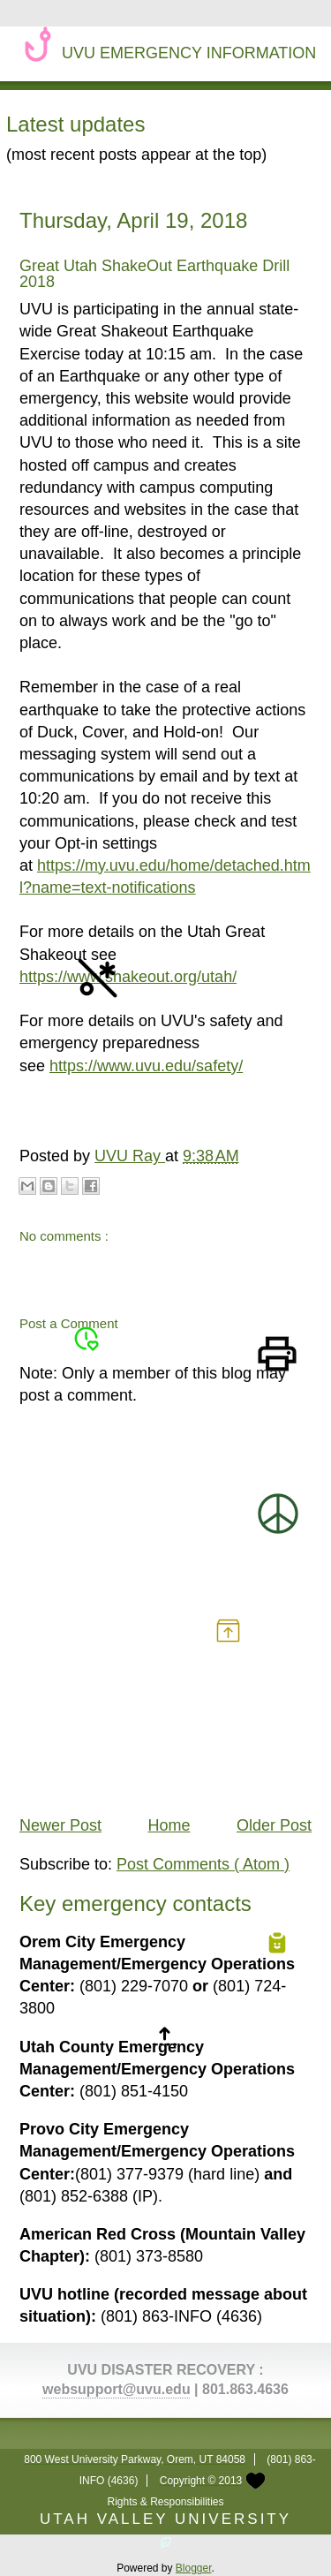 This screenshot has width=331, height=2576. I want to click on fishing or angling activity, so click(38, 45).